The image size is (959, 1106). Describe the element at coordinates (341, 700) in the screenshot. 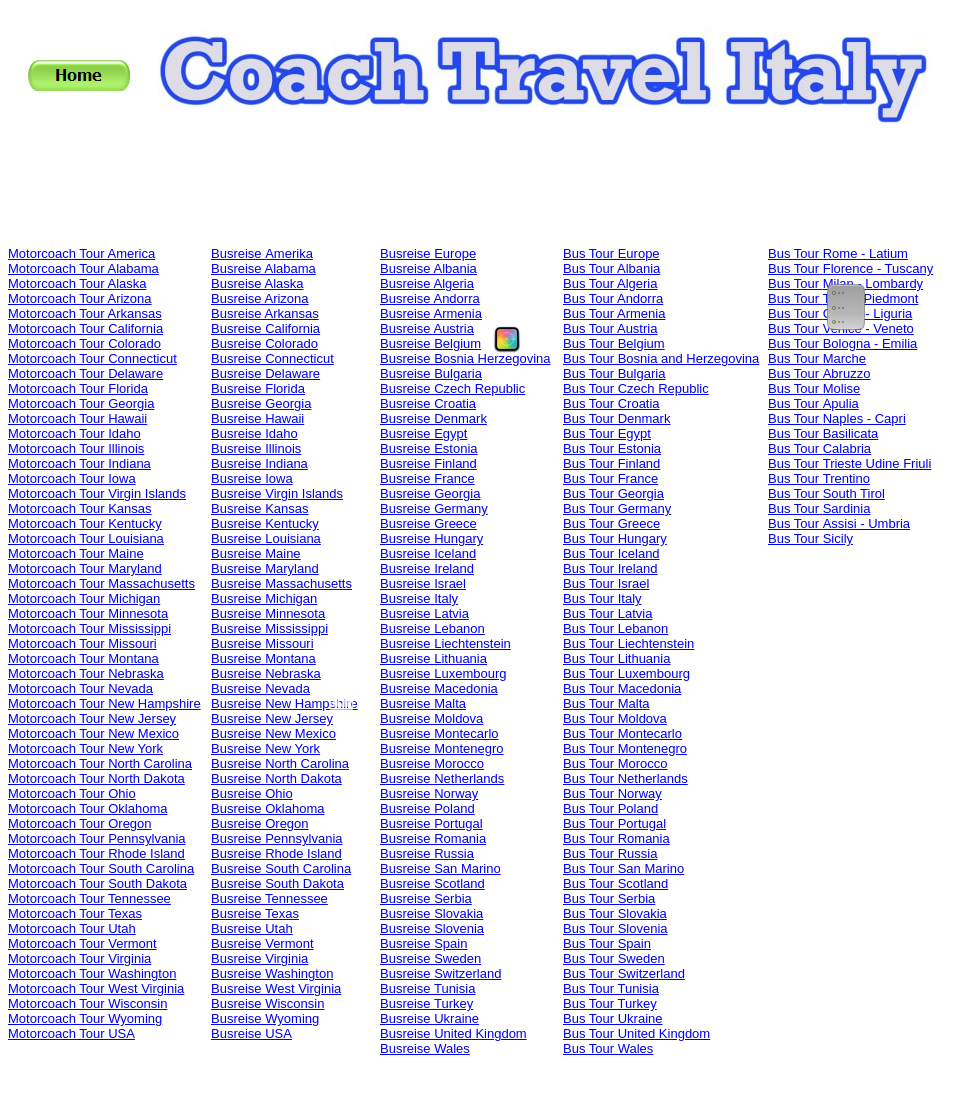

I see `access your favorites folder in the media library` at that location.